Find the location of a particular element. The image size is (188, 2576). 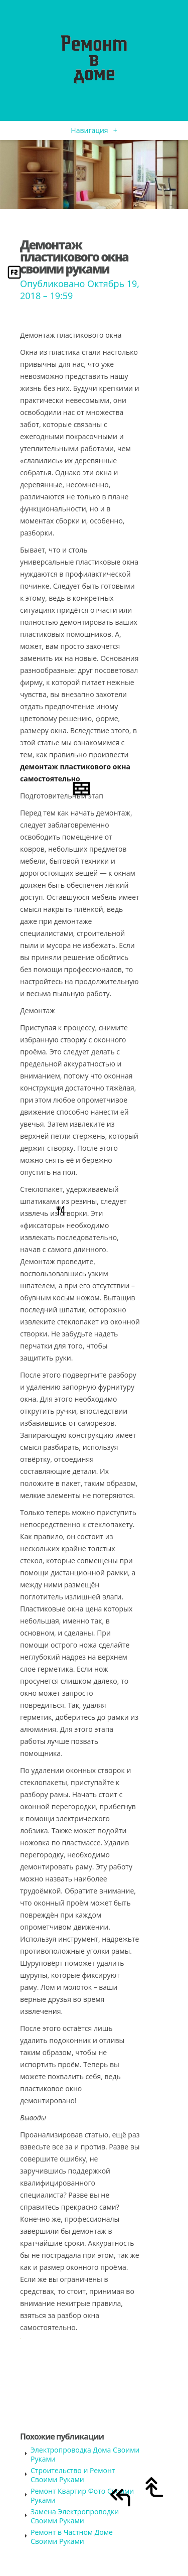

reply all to a message or email is located at coordinates (121, 2498).